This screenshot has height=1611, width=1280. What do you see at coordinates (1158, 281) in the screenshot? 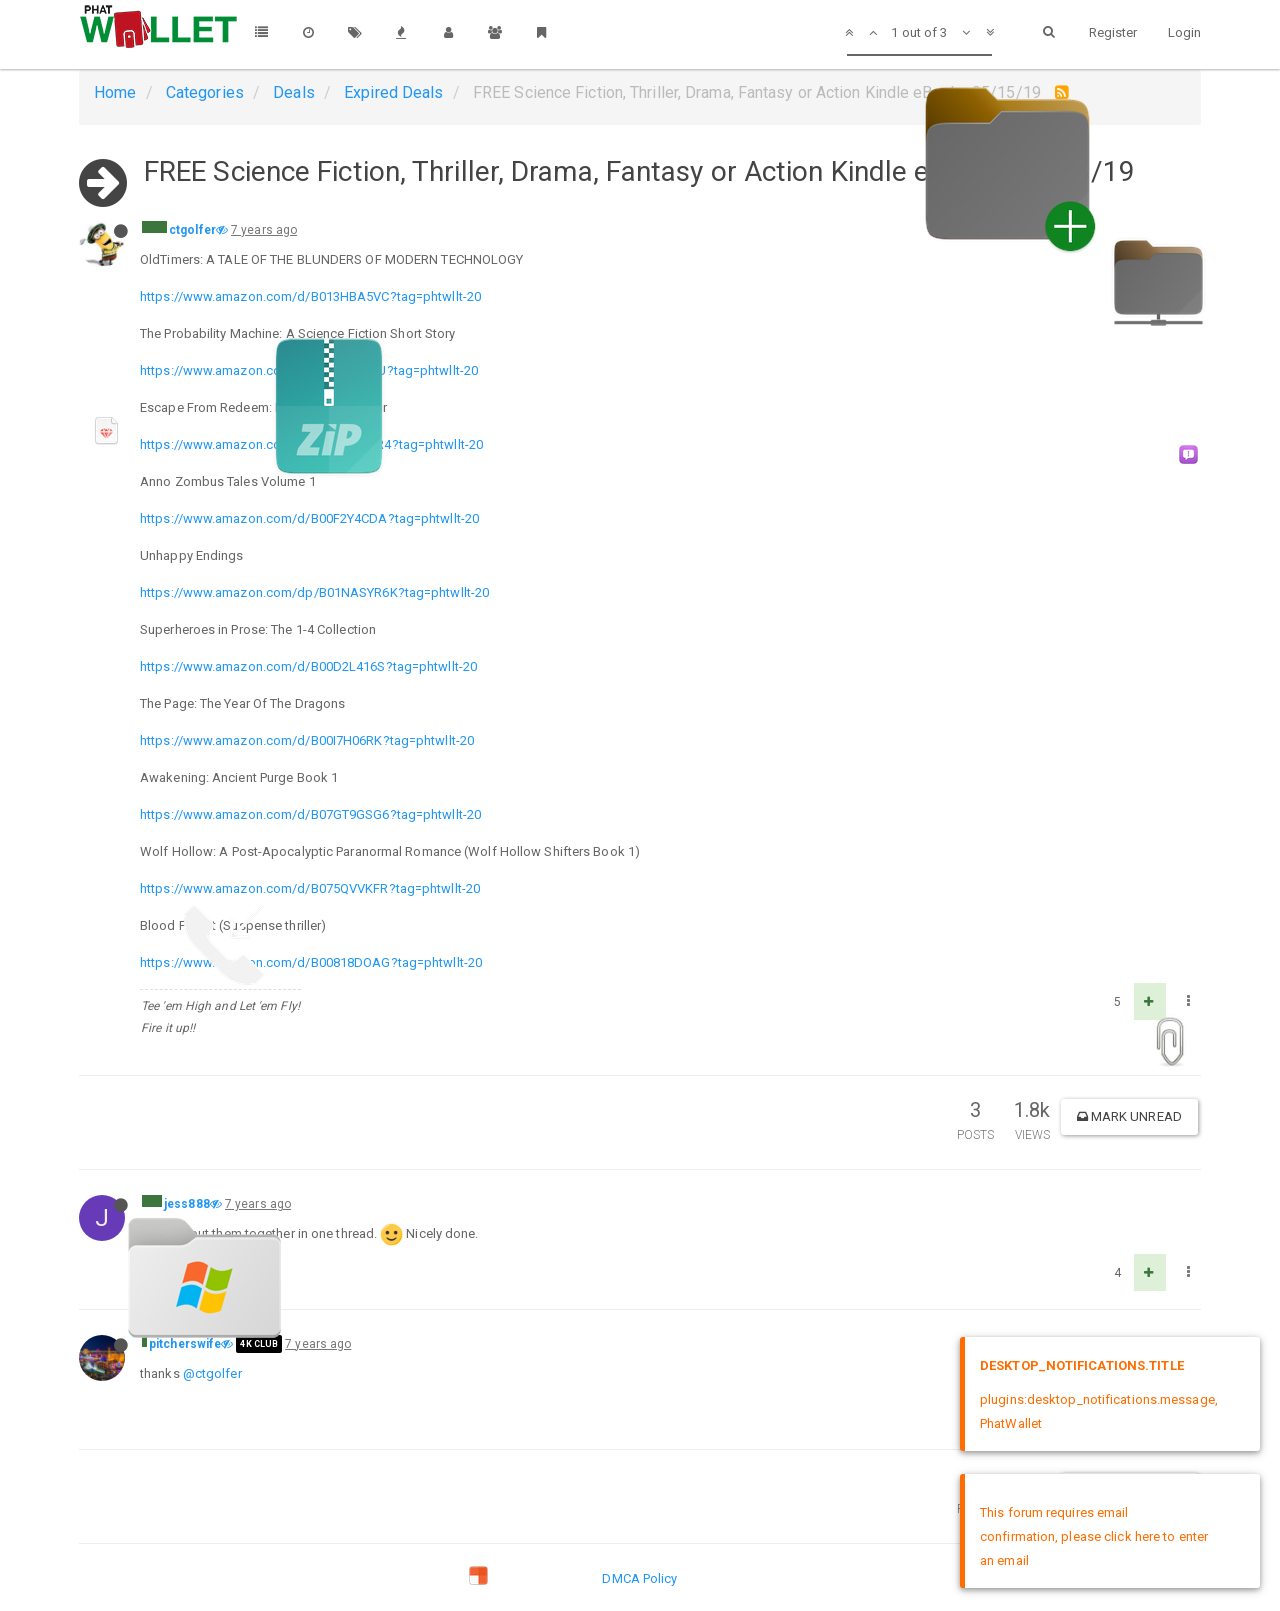
I see `access files stored on a remote server or network location` at bounding box center [1158, 281].